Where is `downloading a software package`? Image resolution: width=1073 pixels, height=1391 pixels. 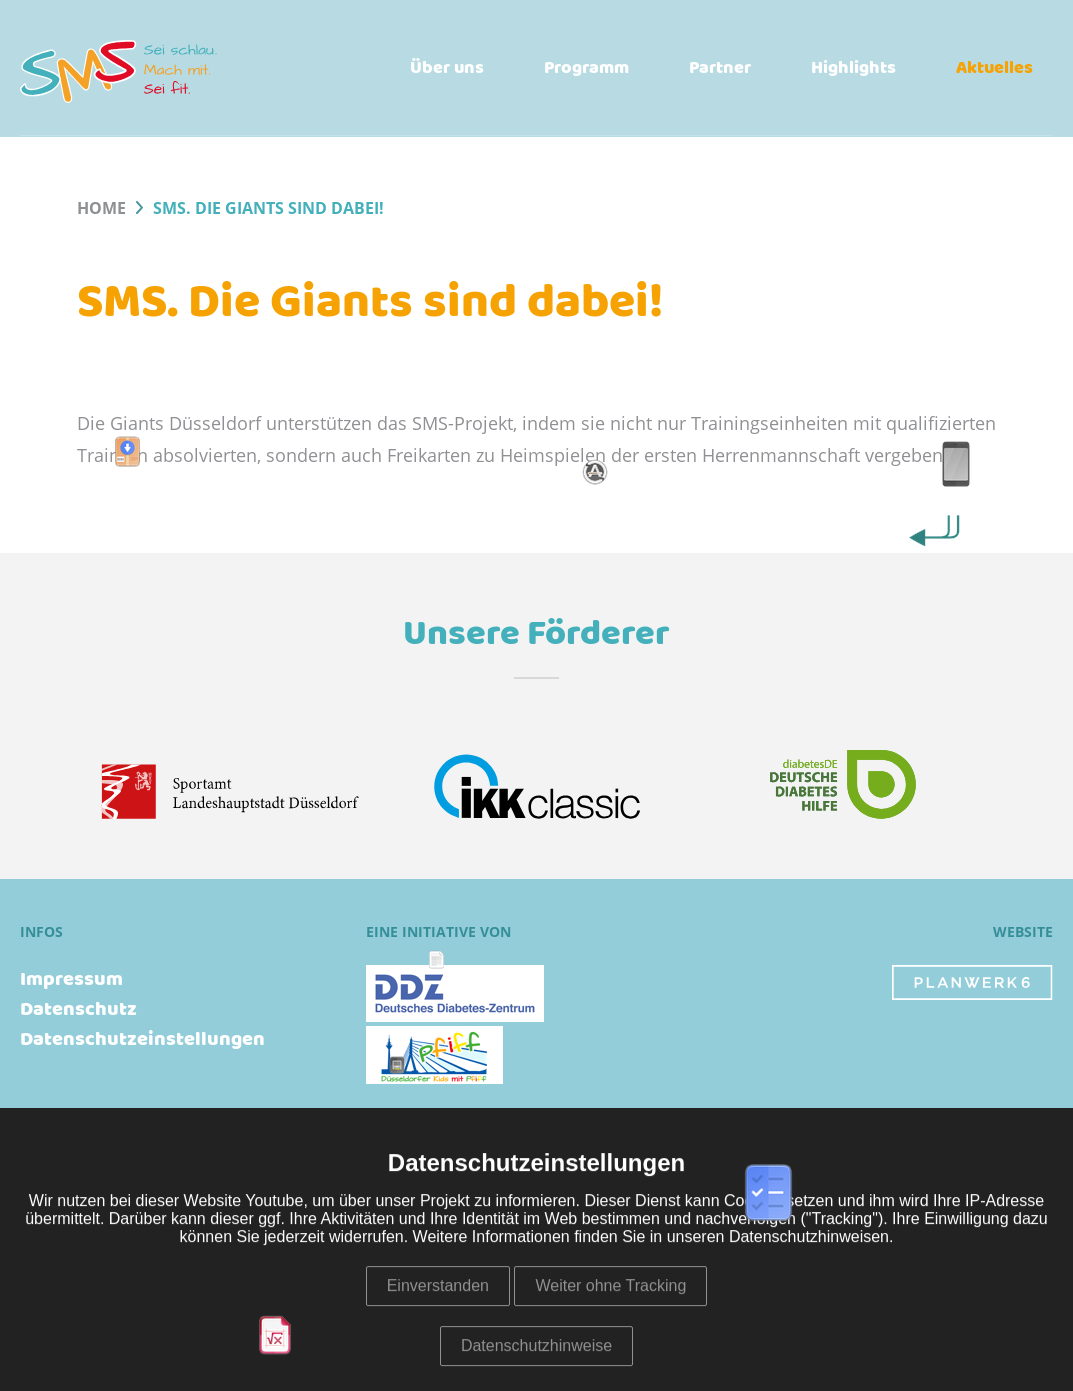
downloading a software package is located at coordinates (127, 451).